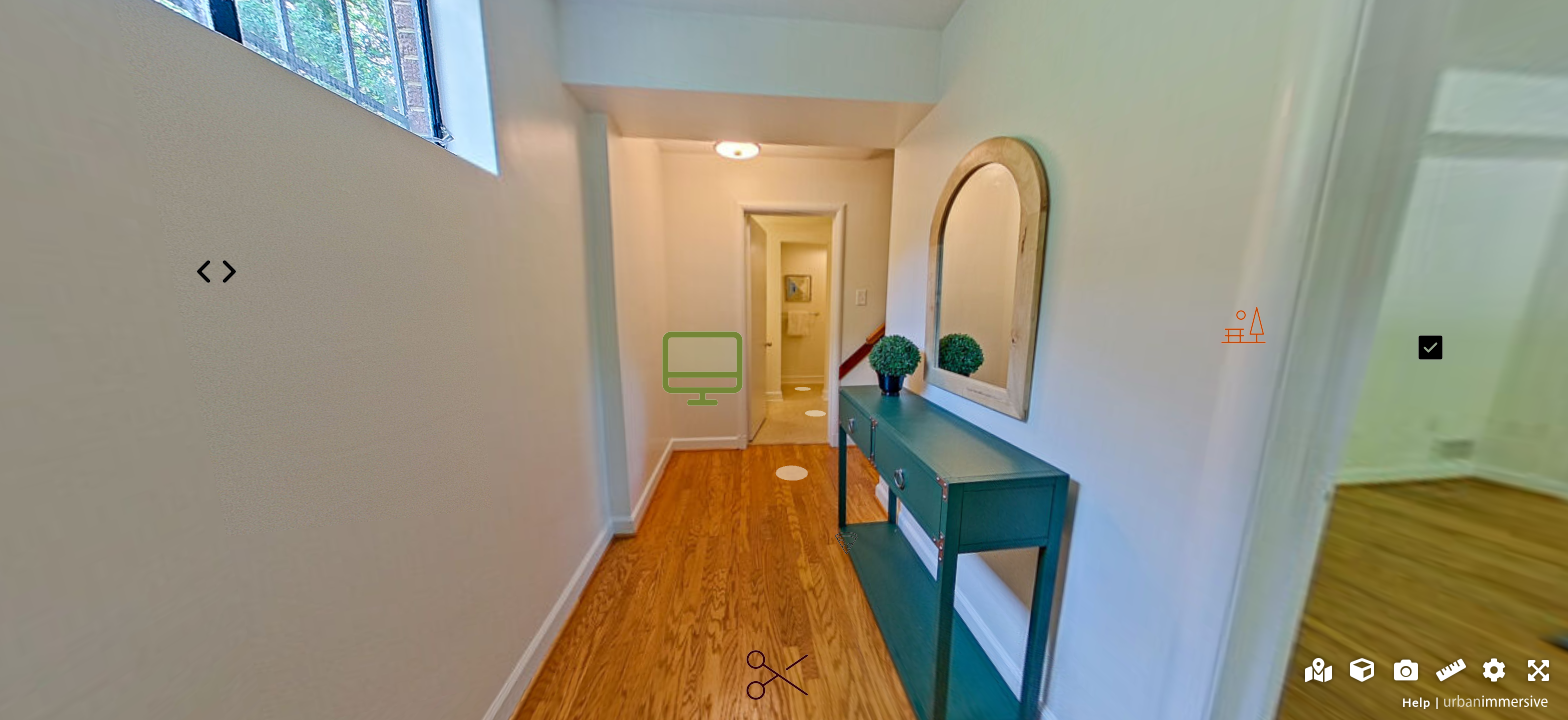 The width and height of the screenshot is (1568, 720). Describe the element at coordinates (776, 675) in the screenshot. I see `cut selected content` at that location.